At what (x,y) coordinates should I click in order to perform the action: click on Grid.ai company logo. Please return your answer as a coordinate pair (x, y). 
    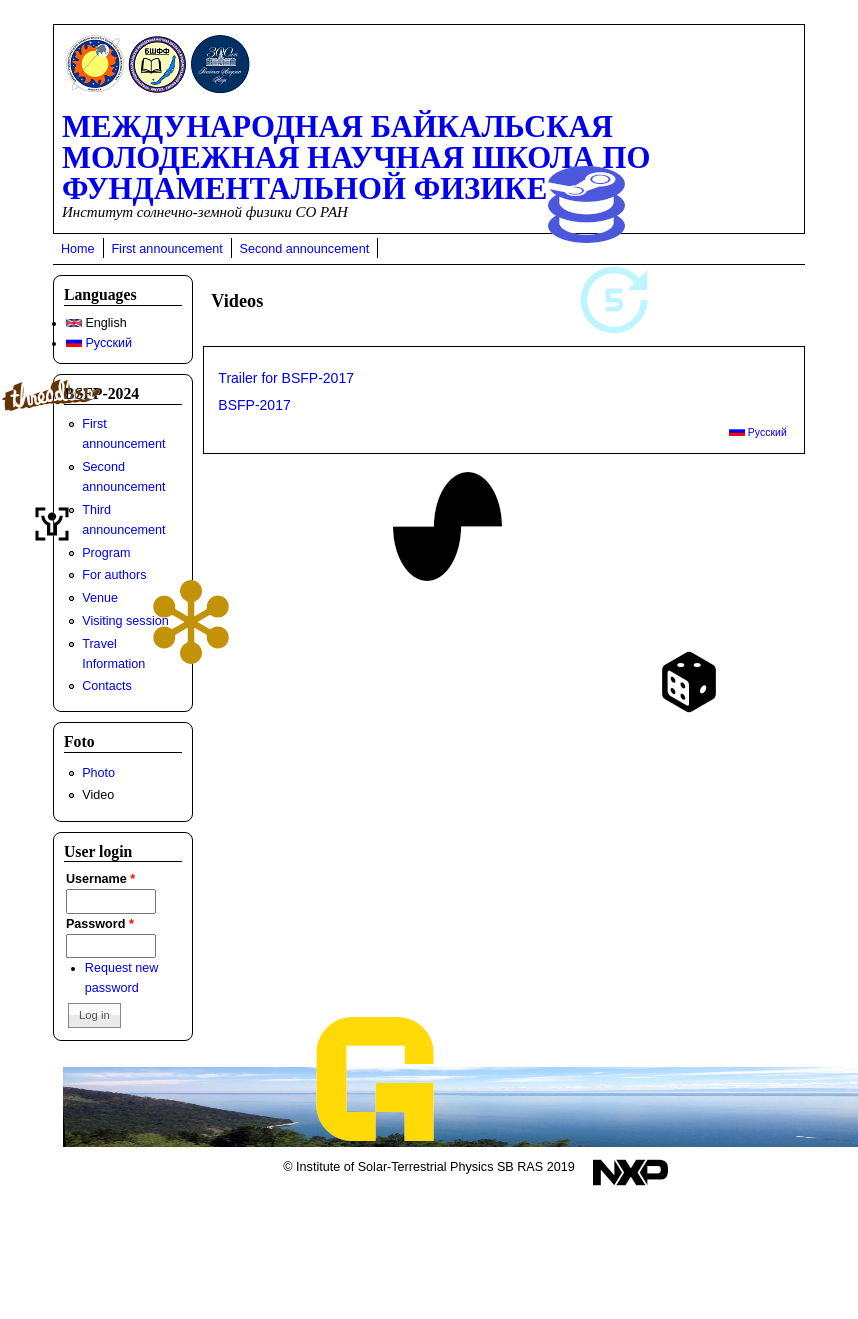
    Looking at the image, I should click on (375, 1079).